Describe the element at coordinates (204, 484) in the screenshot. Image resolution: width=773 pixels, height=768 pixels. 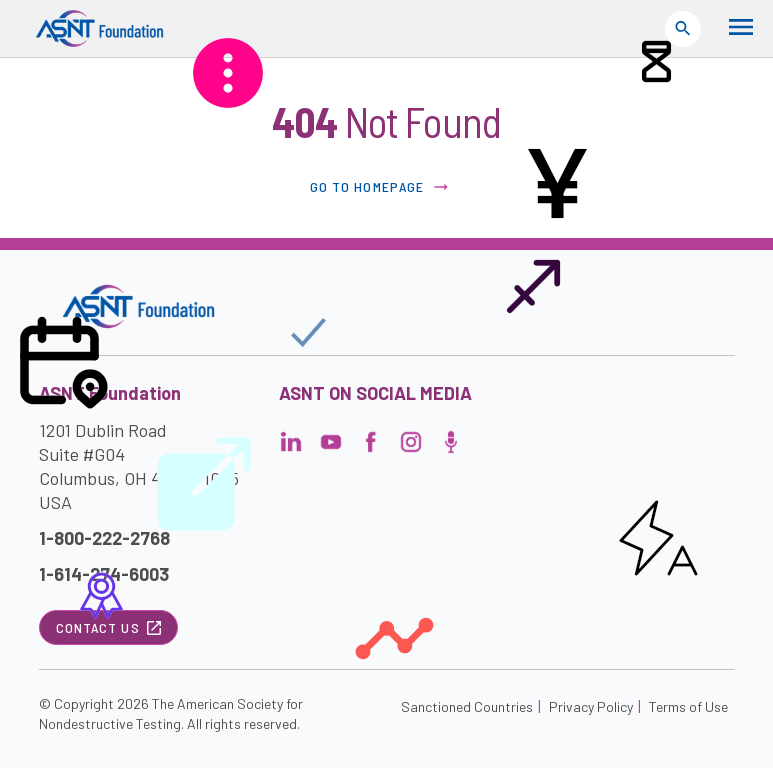
I see `open link in a new window` at that location.